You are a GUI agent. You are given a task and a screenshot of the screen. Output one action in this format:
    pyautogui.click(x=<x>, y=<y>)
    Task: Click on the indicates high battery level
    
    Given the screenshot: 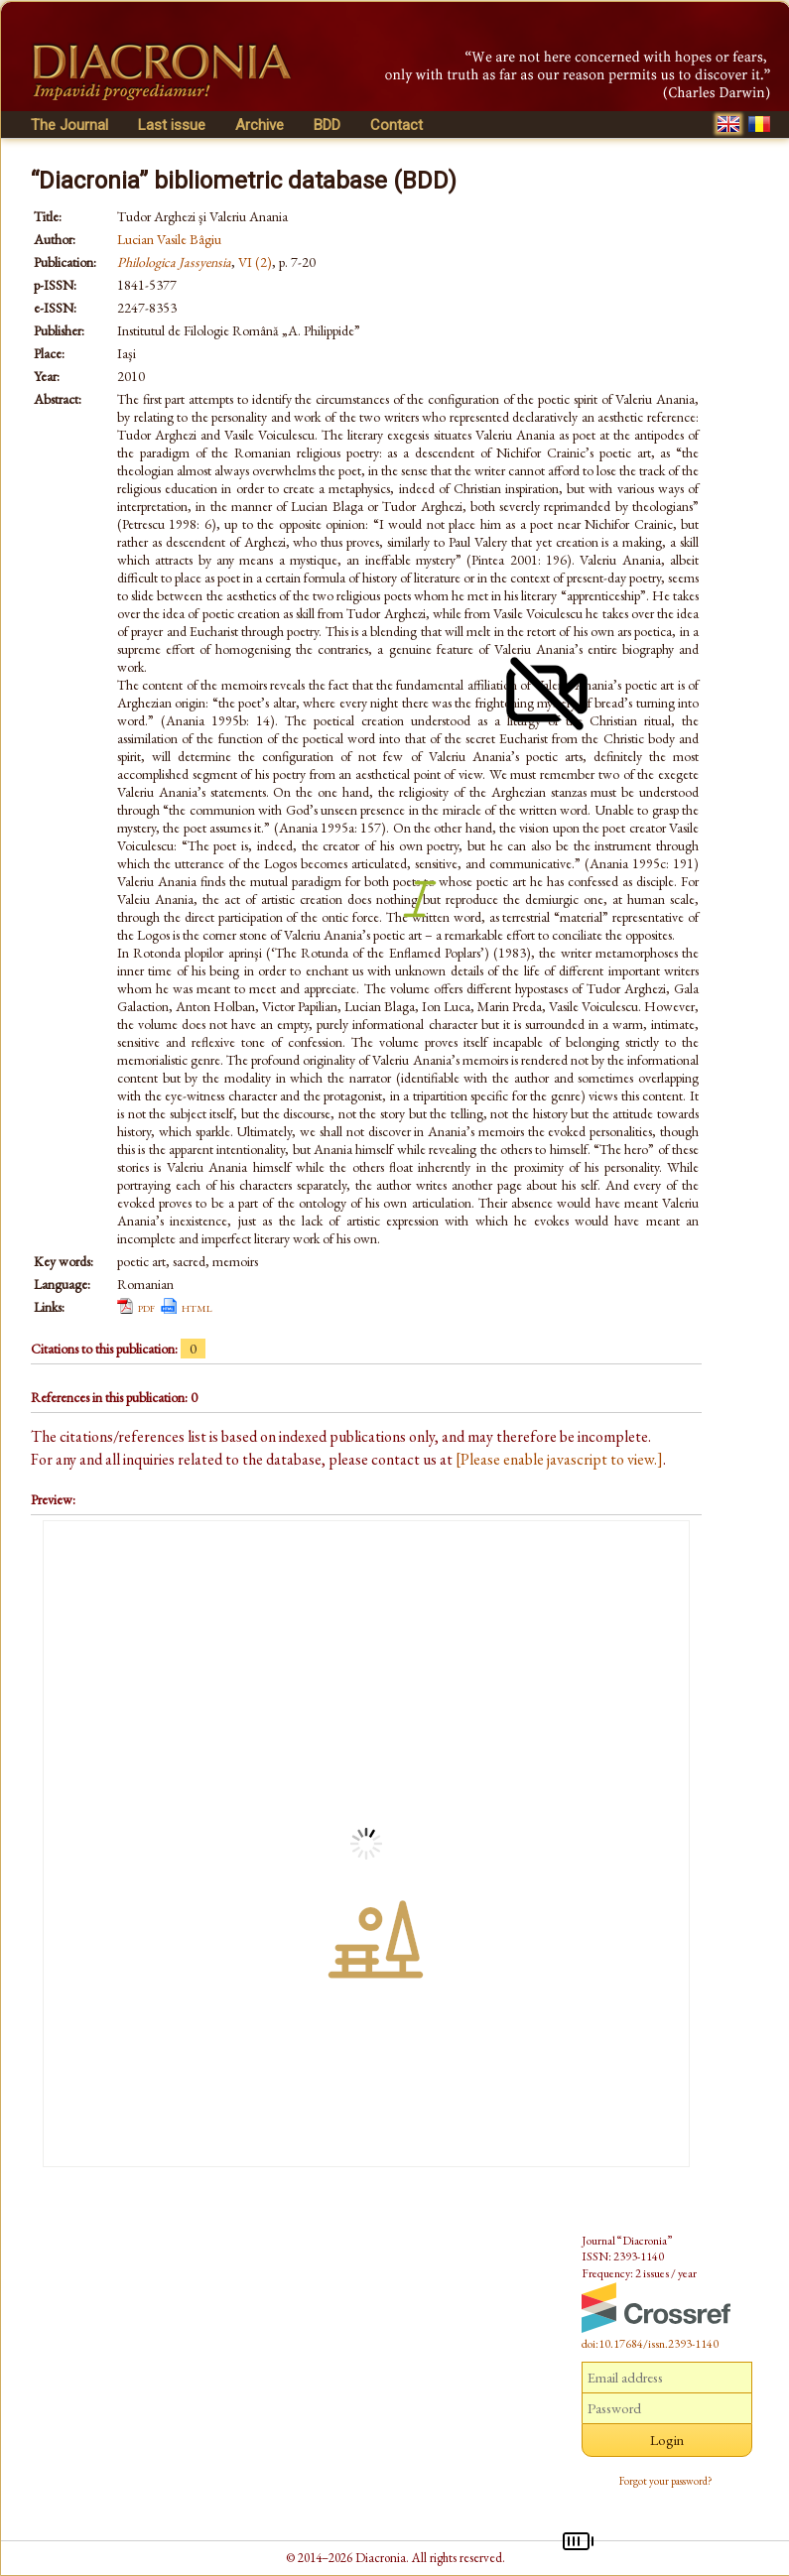 What is the action you would take?
    pyautogui.click(x=578, y=2541)
    